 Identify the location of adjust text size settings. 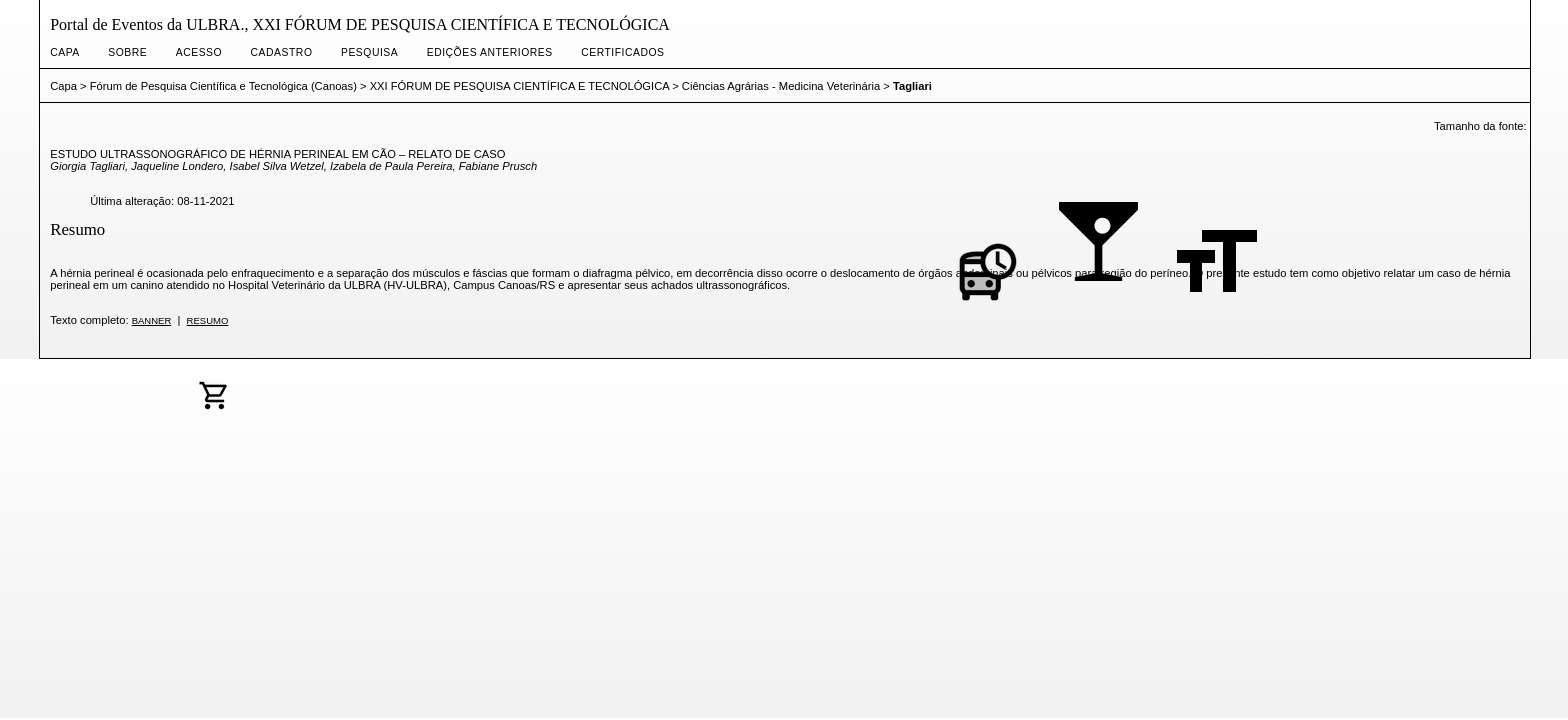
(1215, 263).